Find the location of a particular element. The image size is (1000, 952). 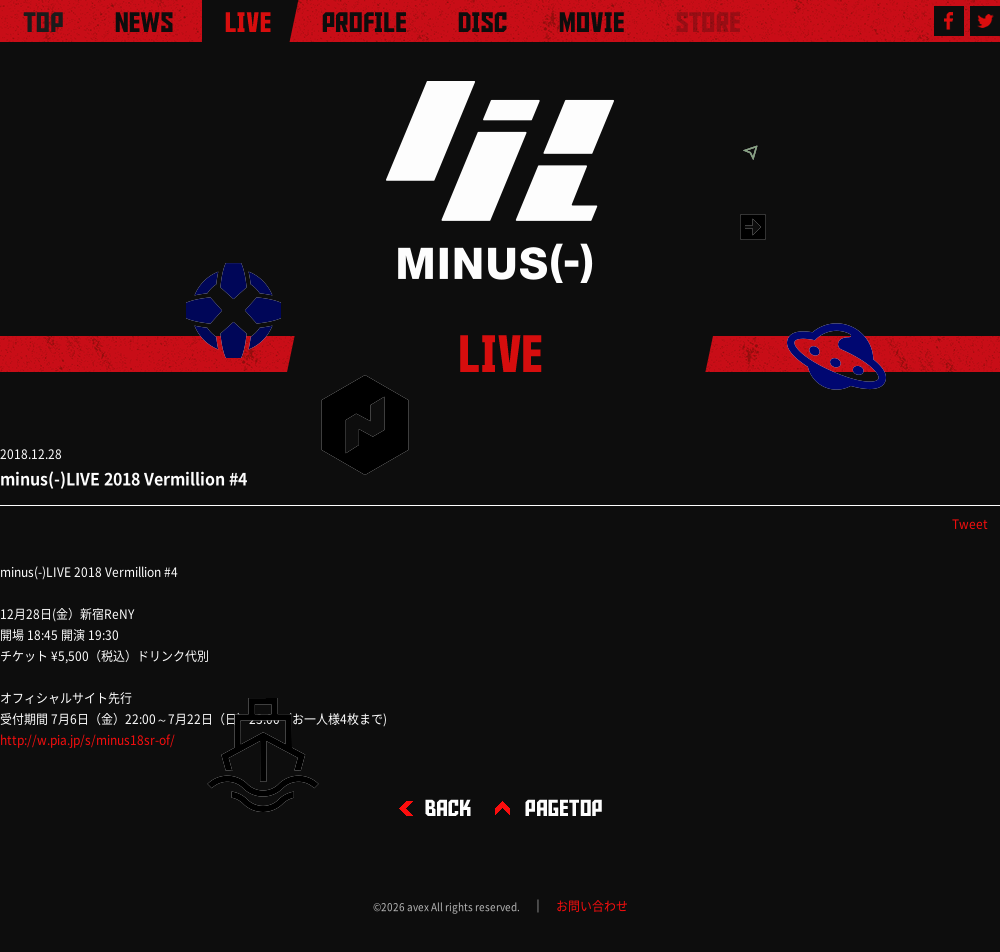

proceed to the next step is located at coordinates (753, 227).